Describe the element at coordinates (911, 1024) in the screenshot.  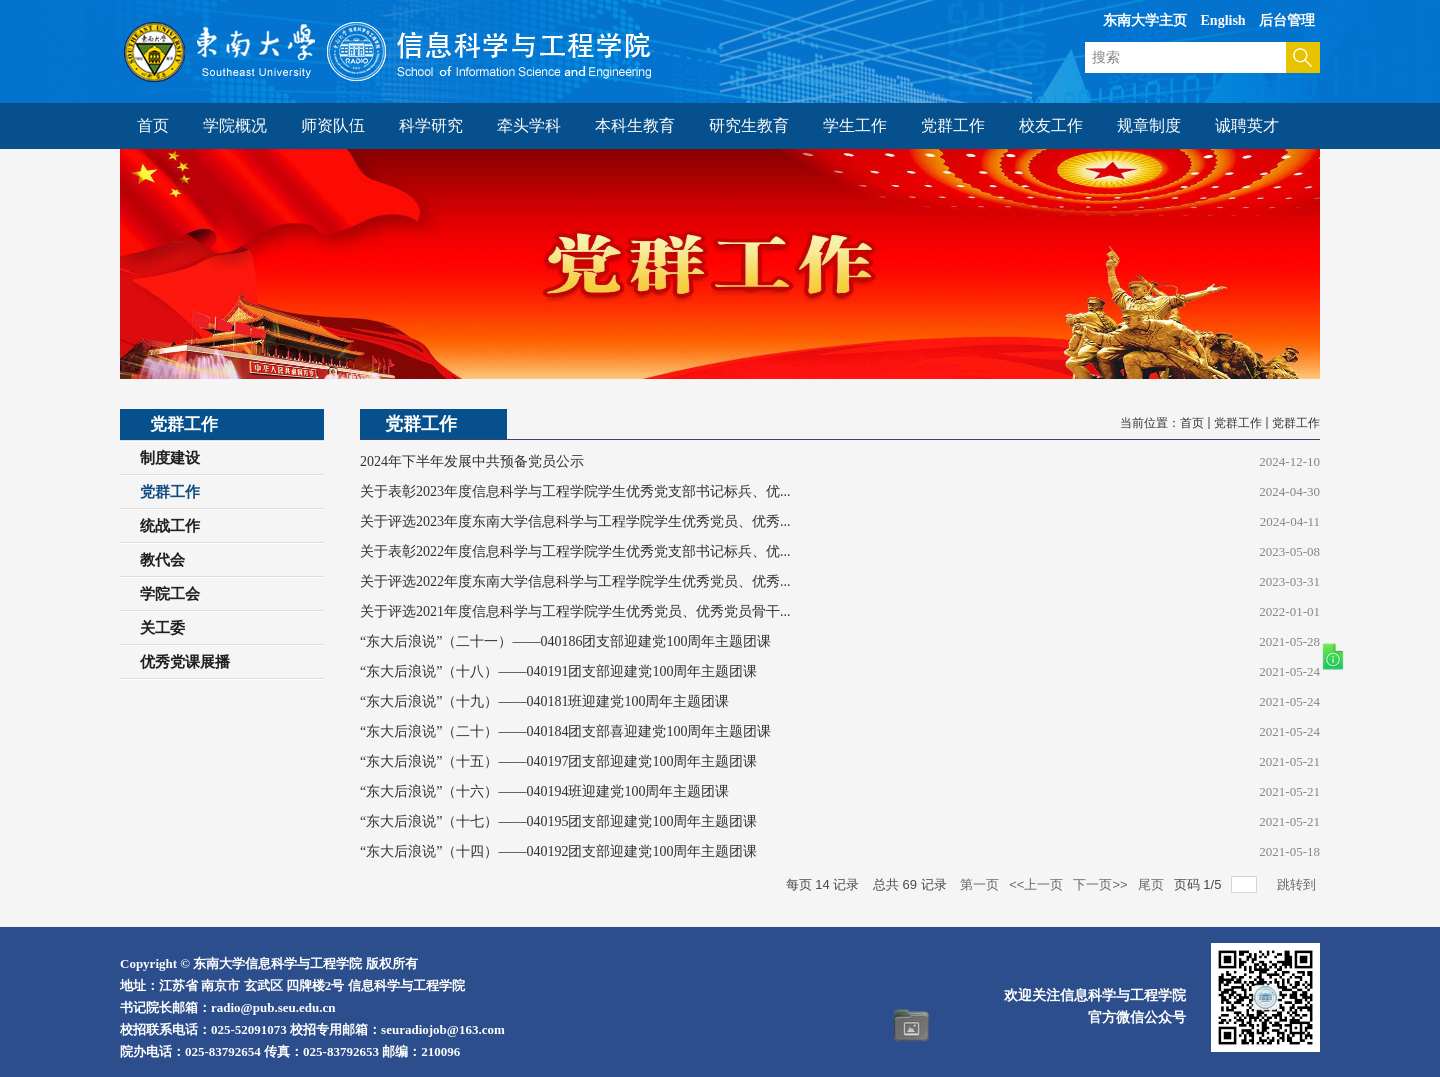
I see `open your pictures folder` at that location.